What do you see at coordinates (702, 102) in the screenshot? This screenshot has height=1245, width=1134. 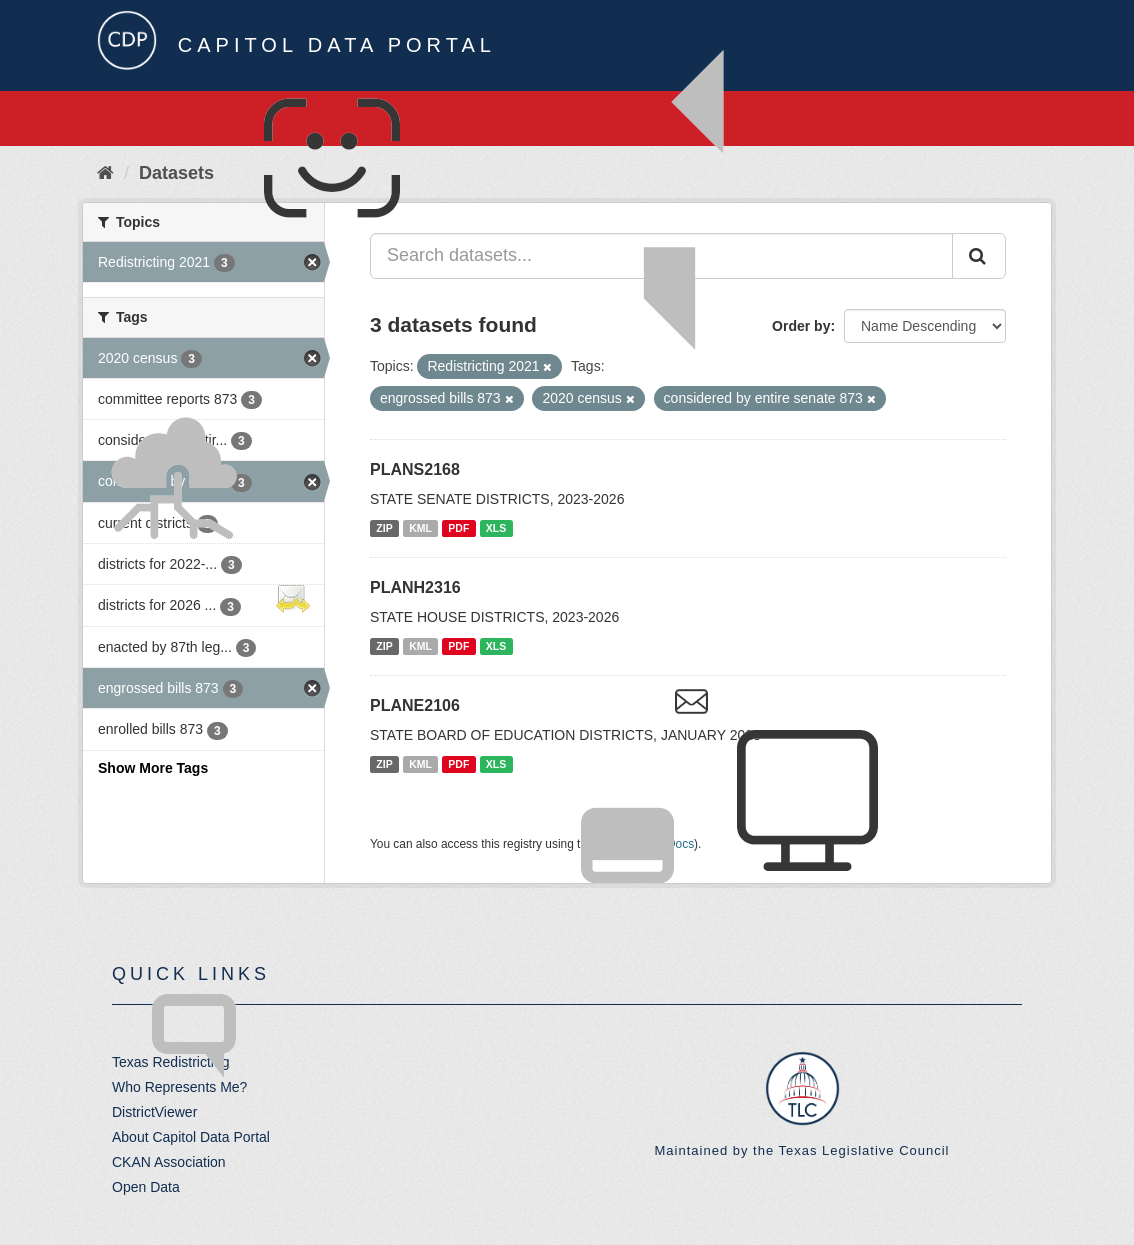 I see `navigate to the previous item or screen` at bounding box center [702, 102].